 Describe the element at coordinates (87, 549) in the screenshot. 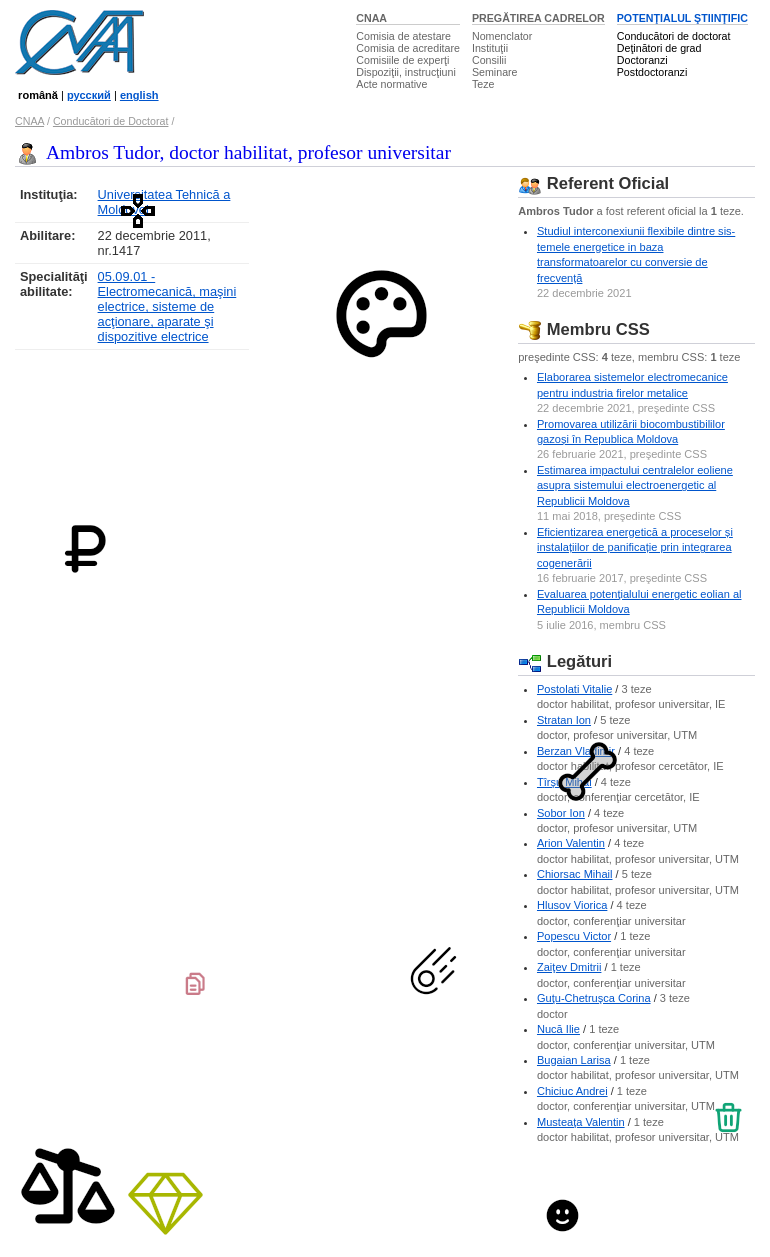

I see `indicates Russian ruble currency` at that location.